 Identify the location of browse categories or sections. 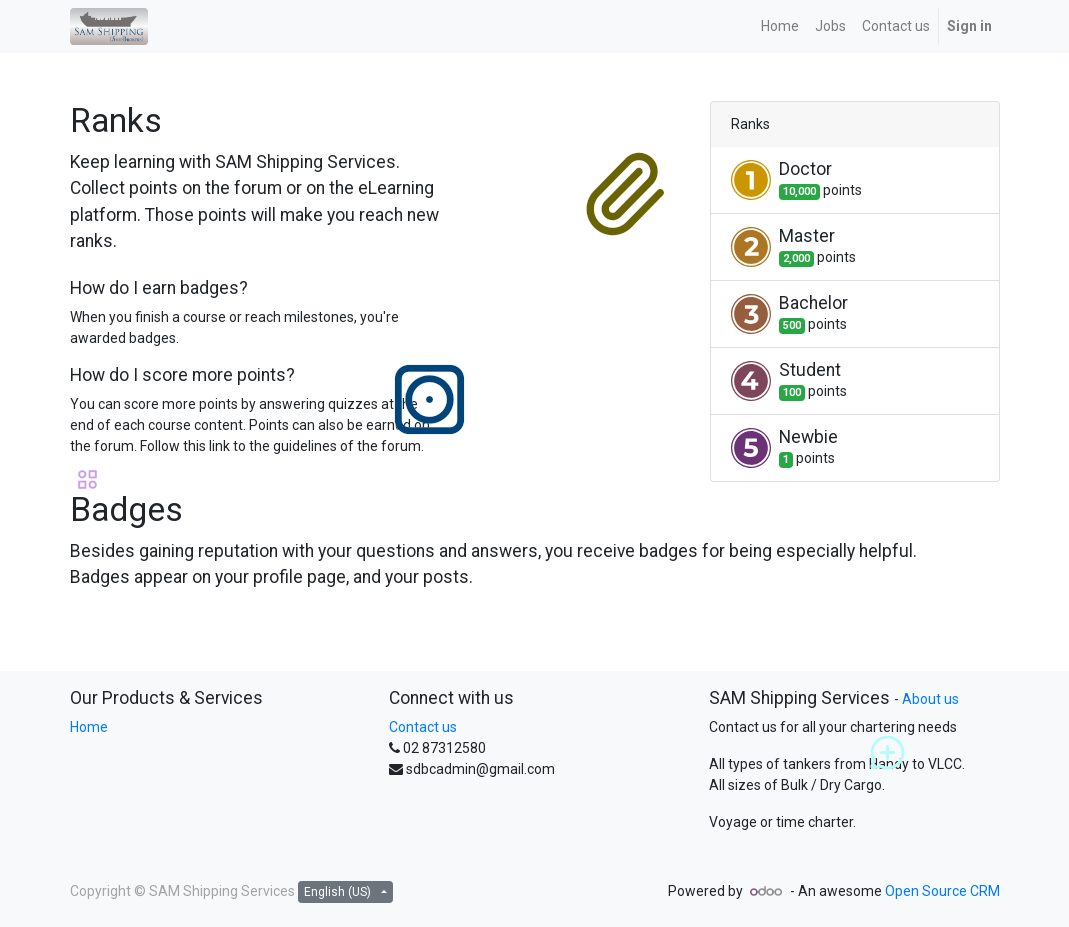
(87, 479).